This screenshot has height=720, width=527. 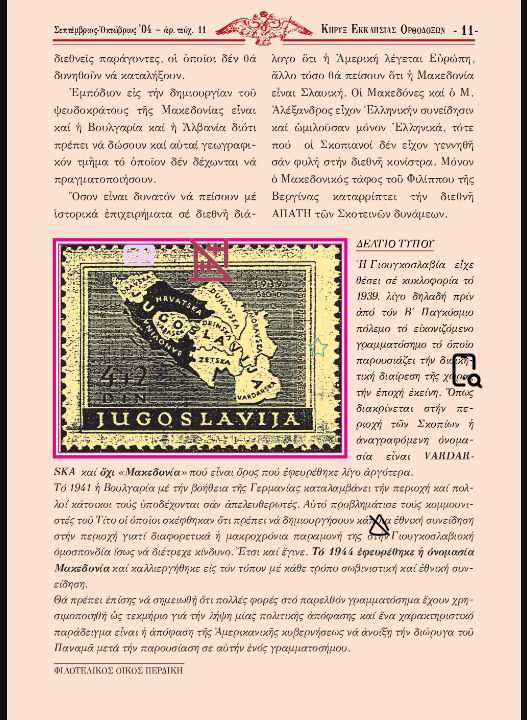 I want to click on disable construction or maintenance mode, so click(x=379, y=525).